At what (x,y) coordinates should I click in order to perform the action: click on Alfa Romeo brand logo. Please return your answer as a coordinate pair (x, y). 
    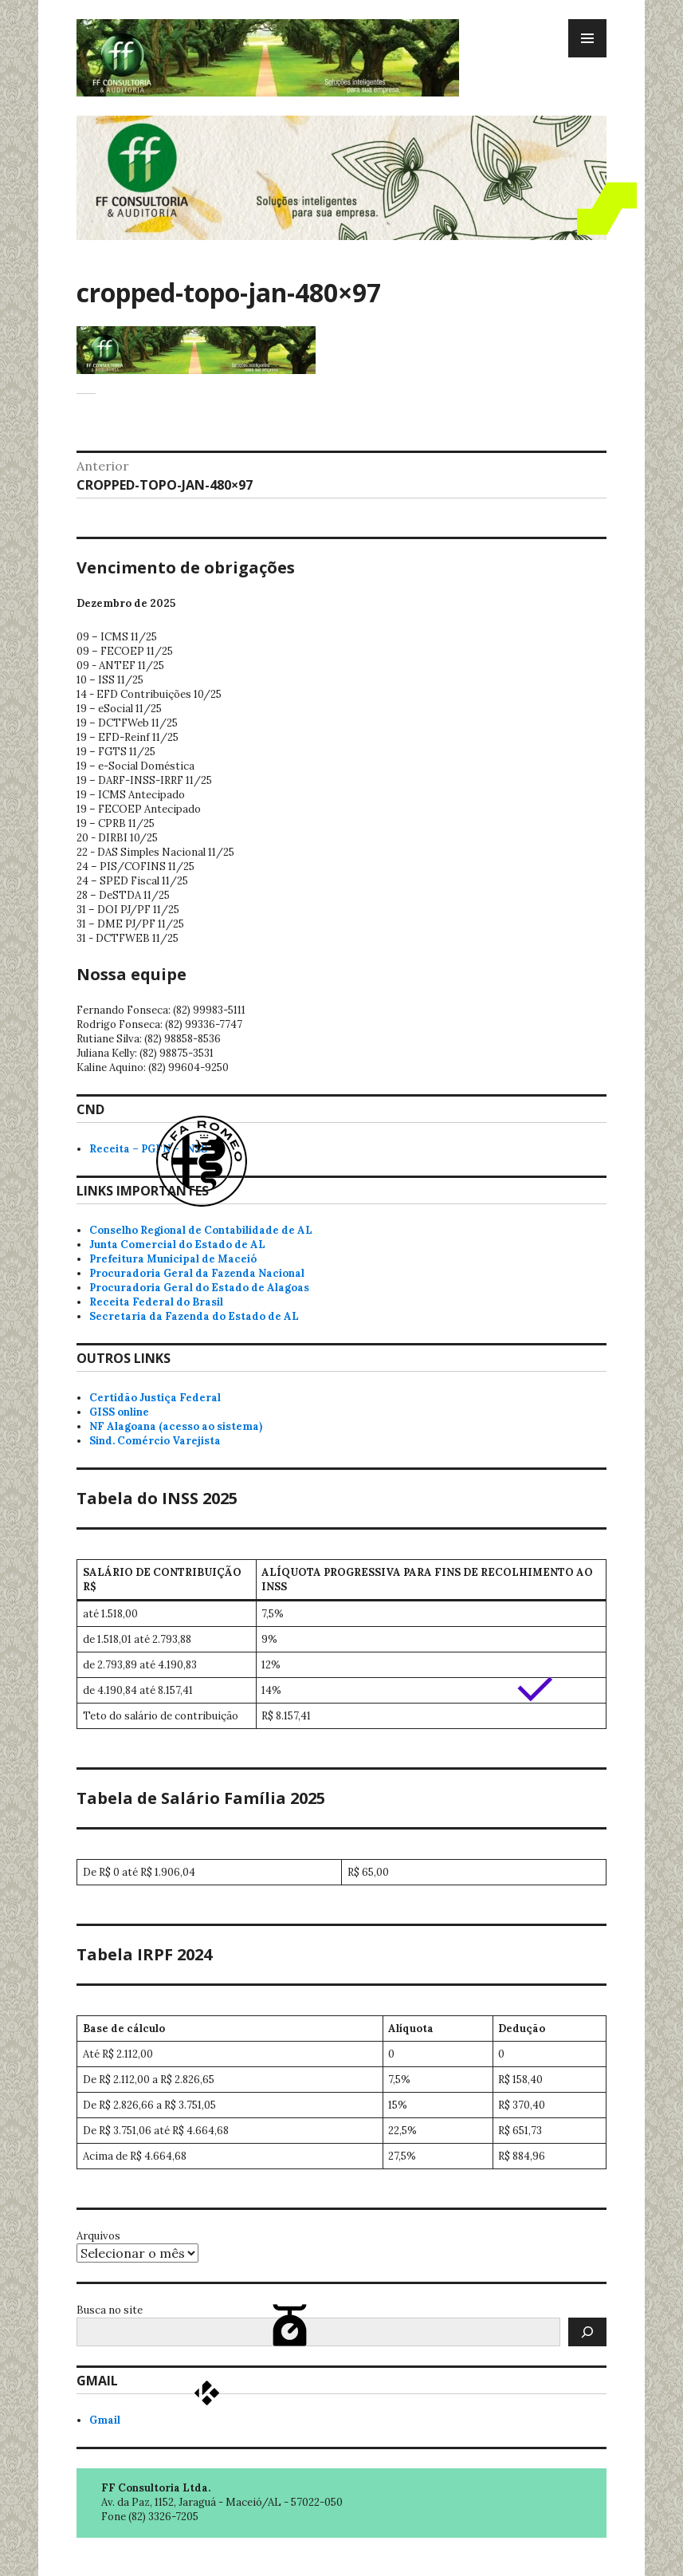
    Looking at the image, I should click on (202, 1161).